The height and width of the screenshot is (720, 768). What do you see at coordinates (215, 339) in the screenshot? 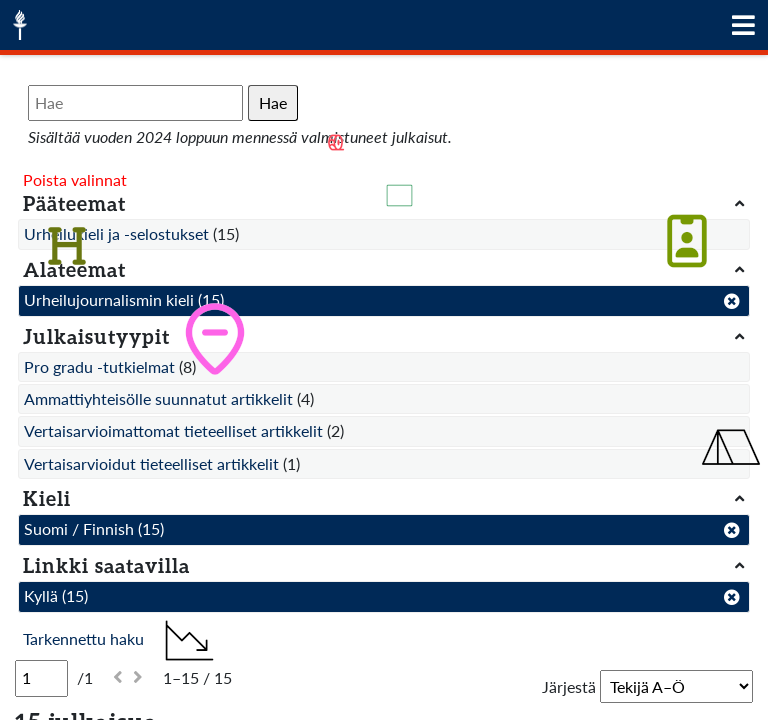
I see `remove a saved location` at bounding box center [215, 339].